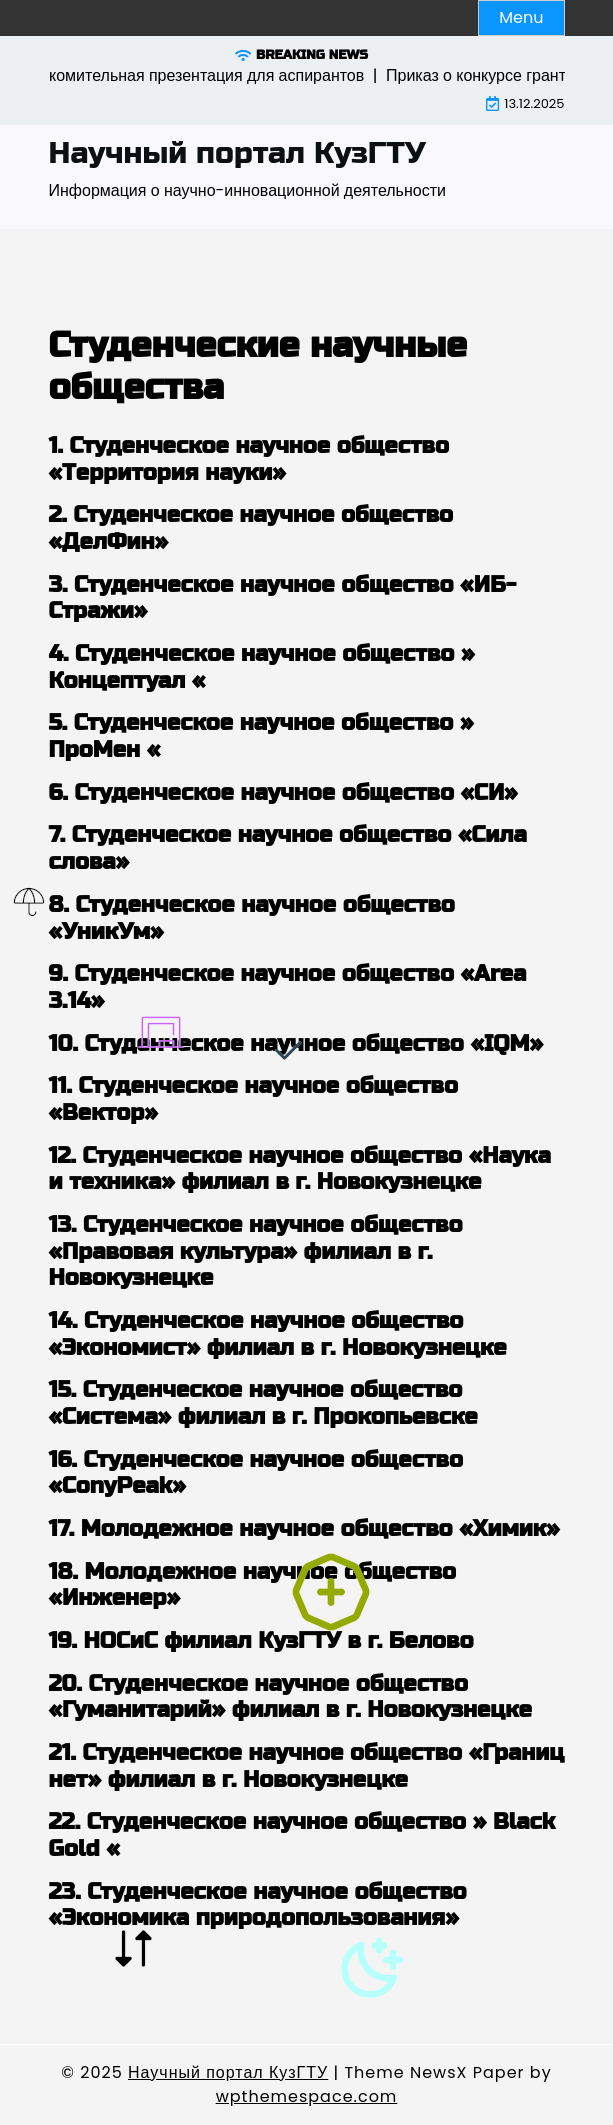  Describe the element at coordinates (287, 1050) in the screenshot. I see `confirm or submit an action` at that location.